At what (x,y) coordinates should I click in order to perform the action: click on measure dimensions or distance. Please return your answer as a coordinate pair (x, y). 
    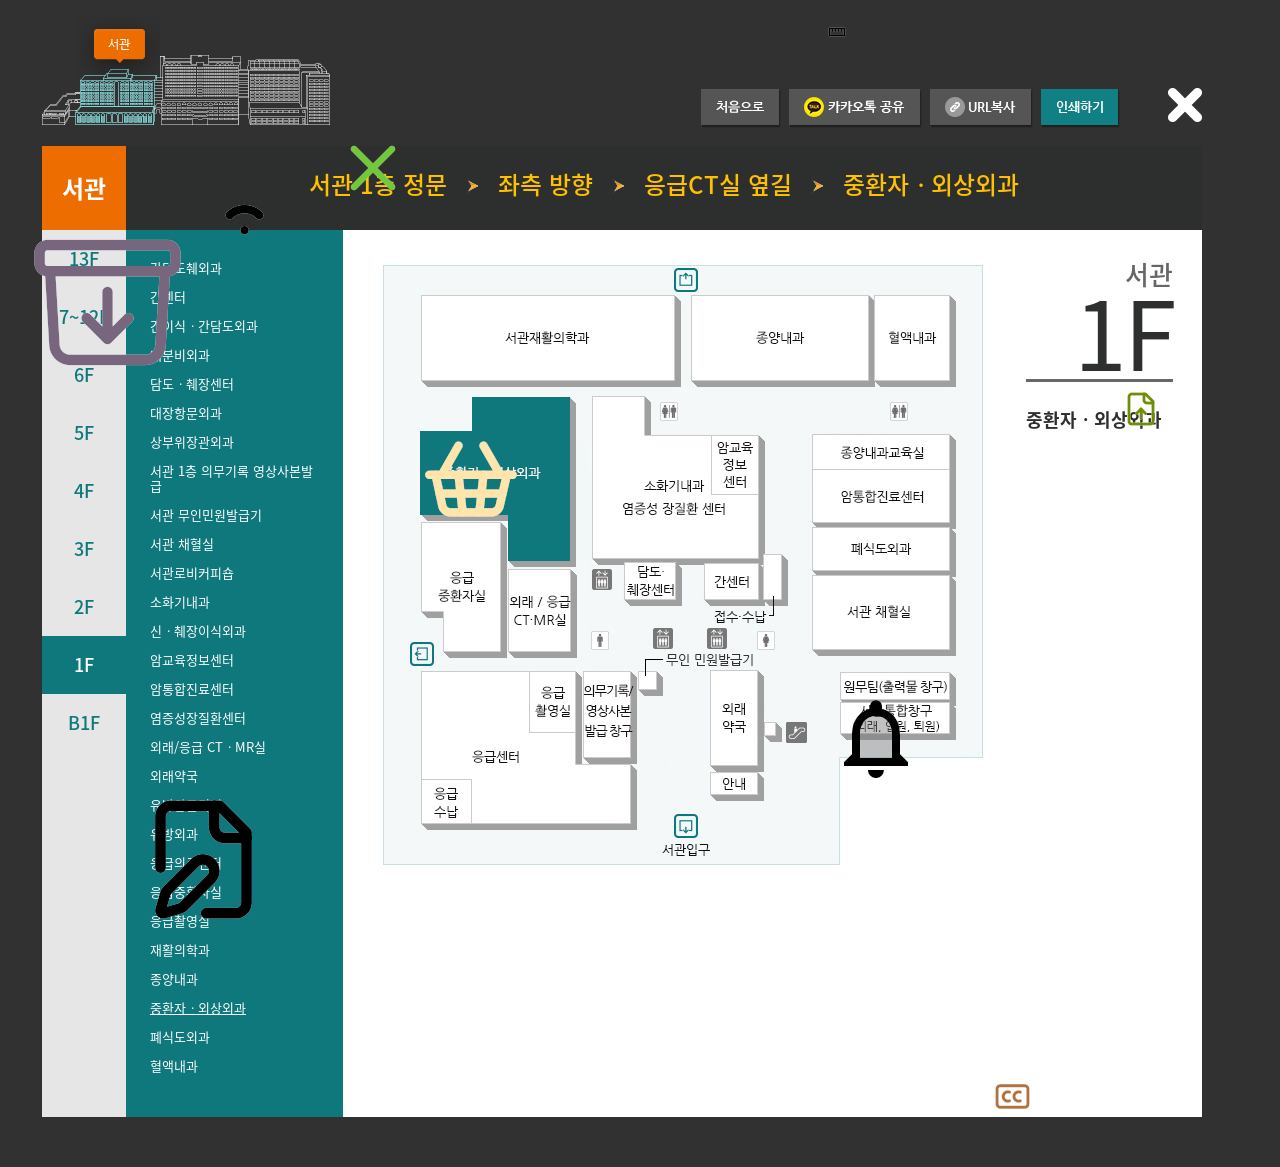
    Looking at the image, I should click on (837, 32).